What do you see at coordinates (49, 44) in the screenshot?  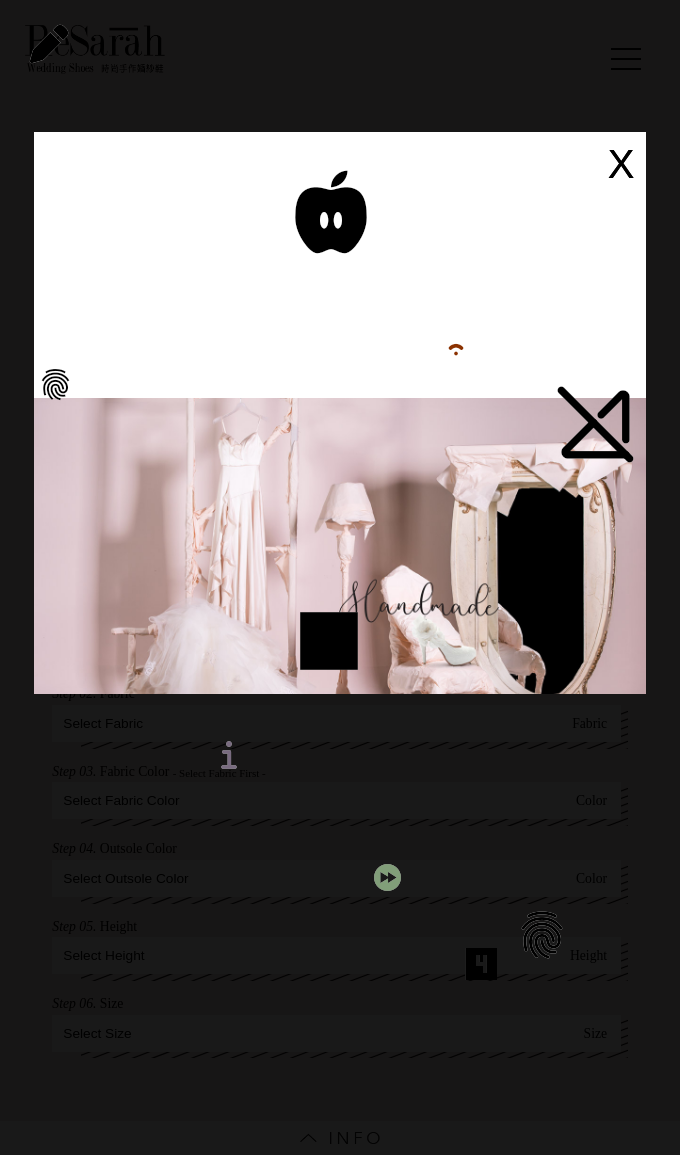 I see `edit or modify content` at bounding box center [49, 44].